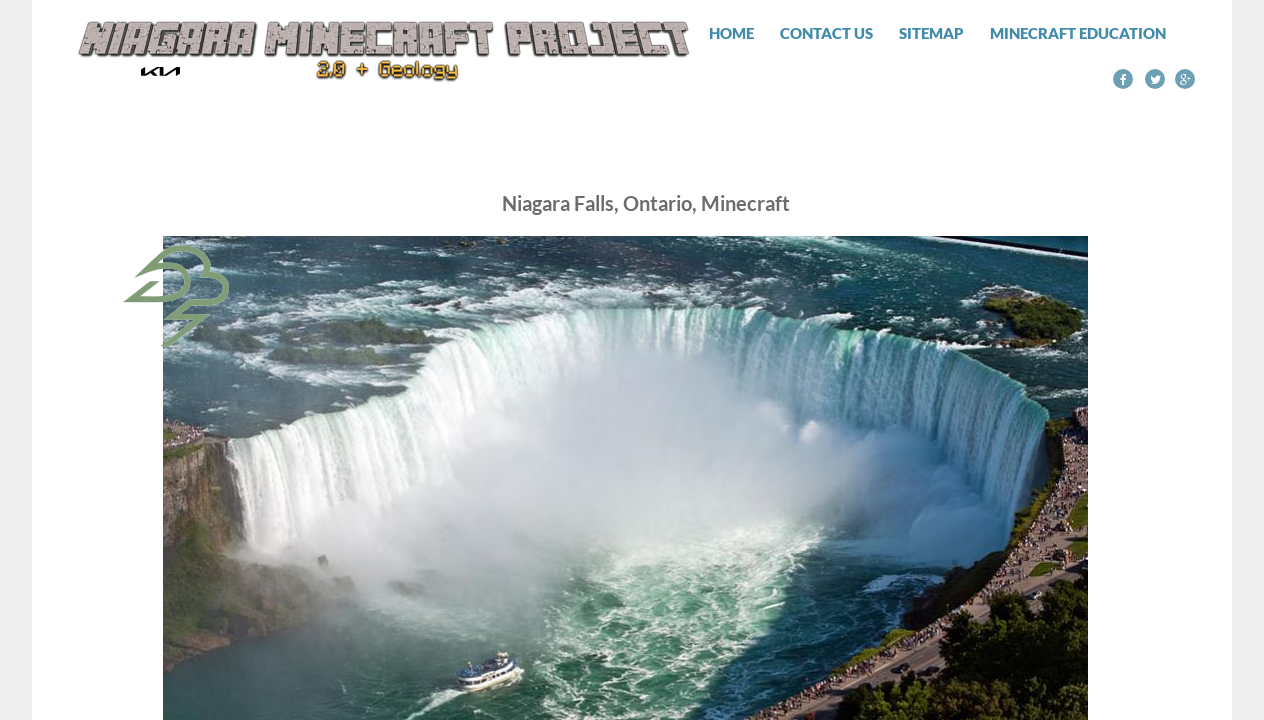 The height and width of the screenshot is (720, 1264). Describe the element at coordinates (160, 71) in the screenshot. I see `Kia brand logo` at that location.